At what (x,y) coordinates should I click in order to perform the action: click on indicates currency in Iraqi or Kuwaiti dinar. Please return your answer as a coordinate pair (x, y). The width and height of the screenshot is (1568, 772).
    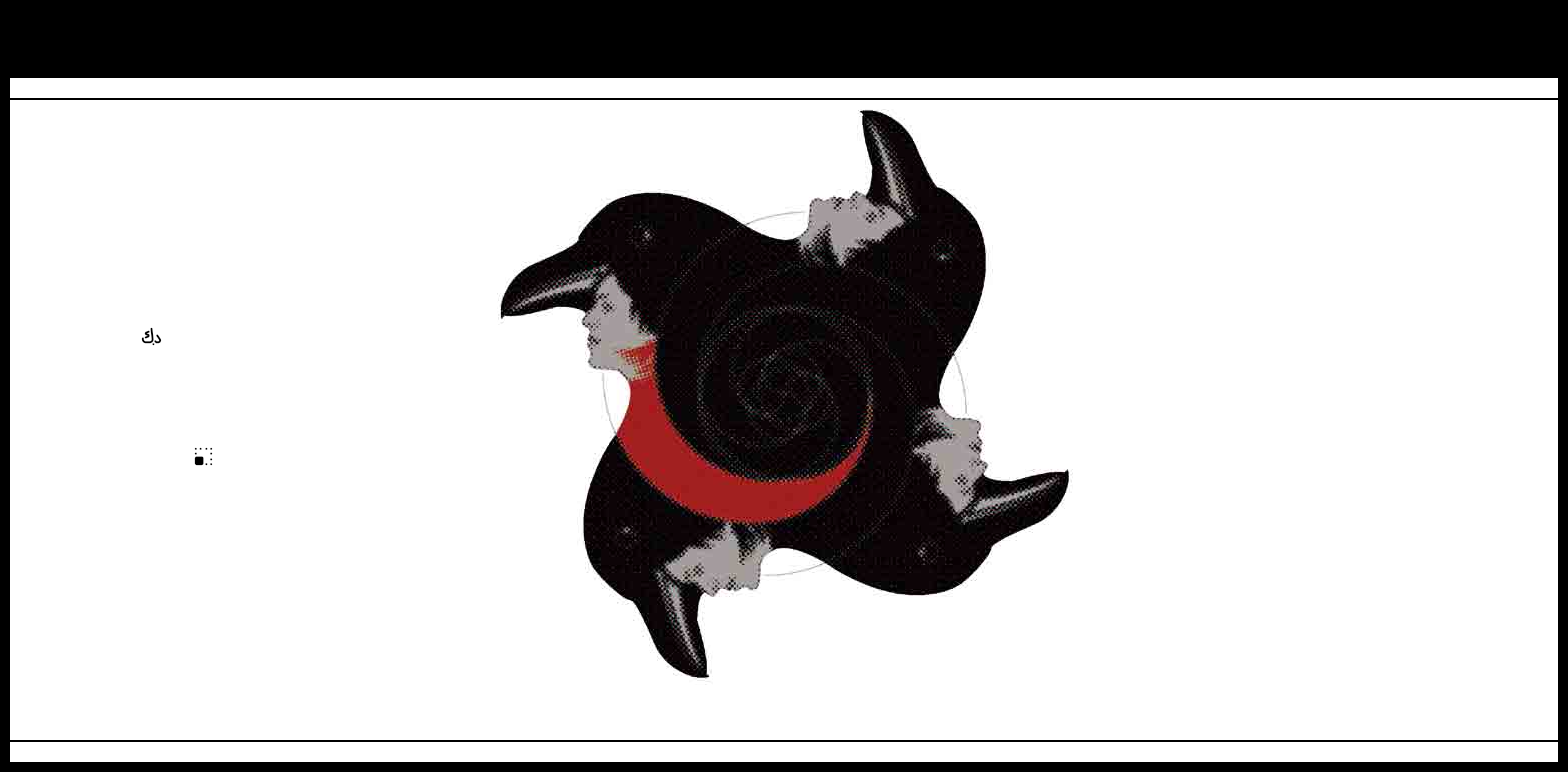
    Looking at the image, I should click on (151, 336).